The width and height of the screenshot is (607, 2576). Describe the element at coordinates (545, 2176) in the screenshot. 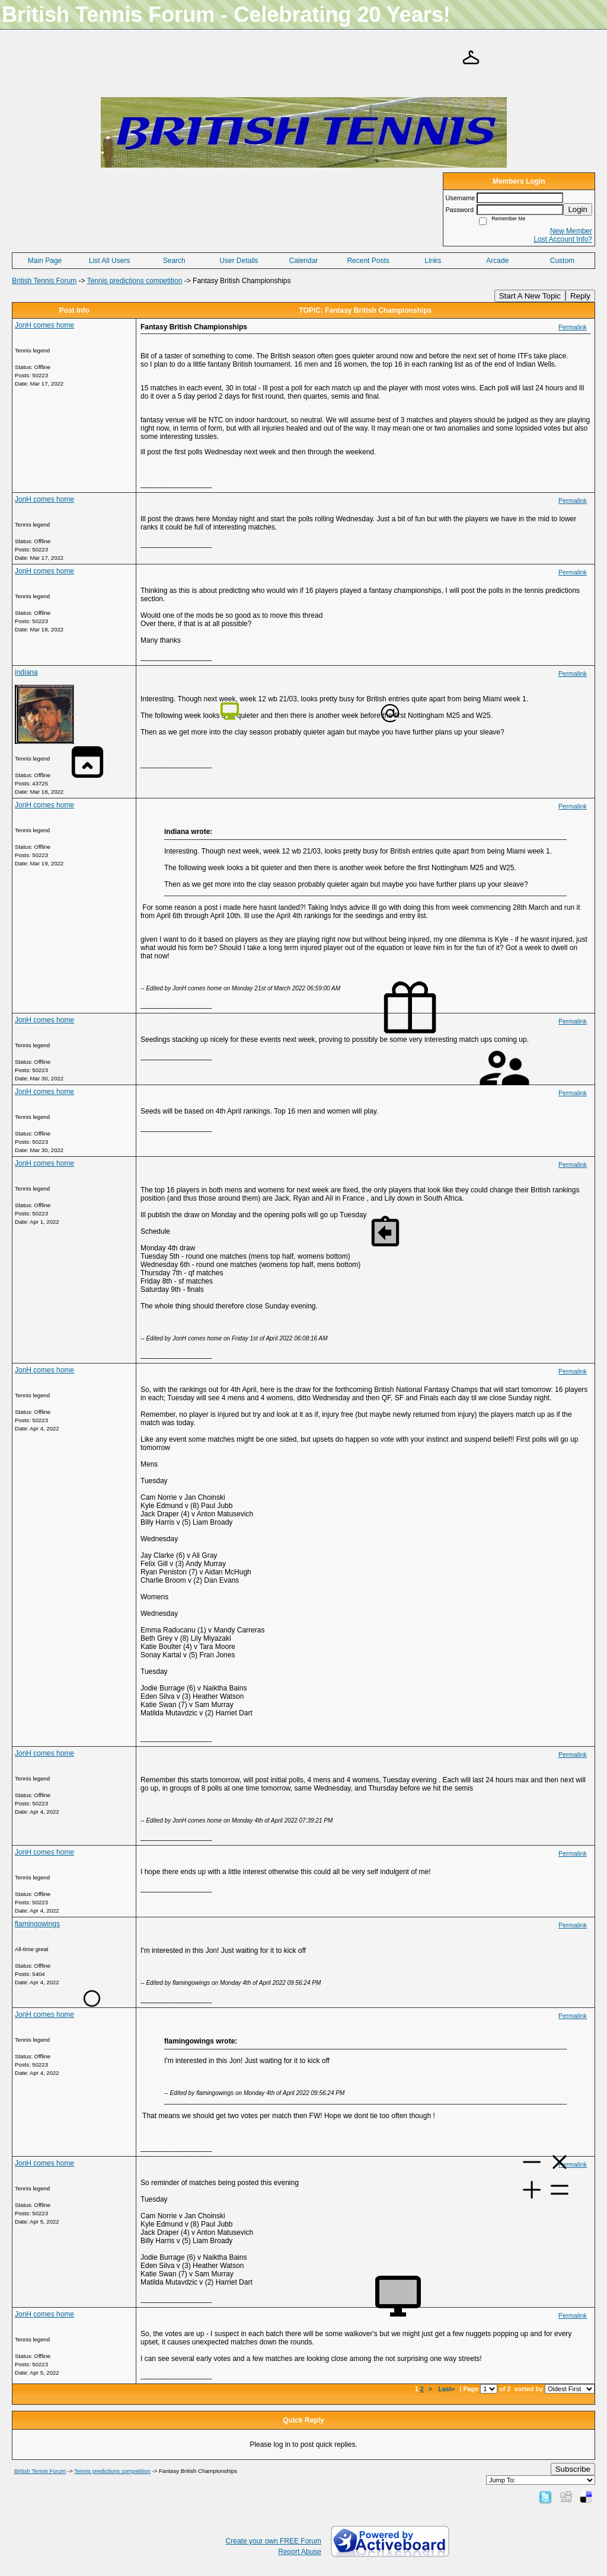

I see `access calculator or math functions` at that location.